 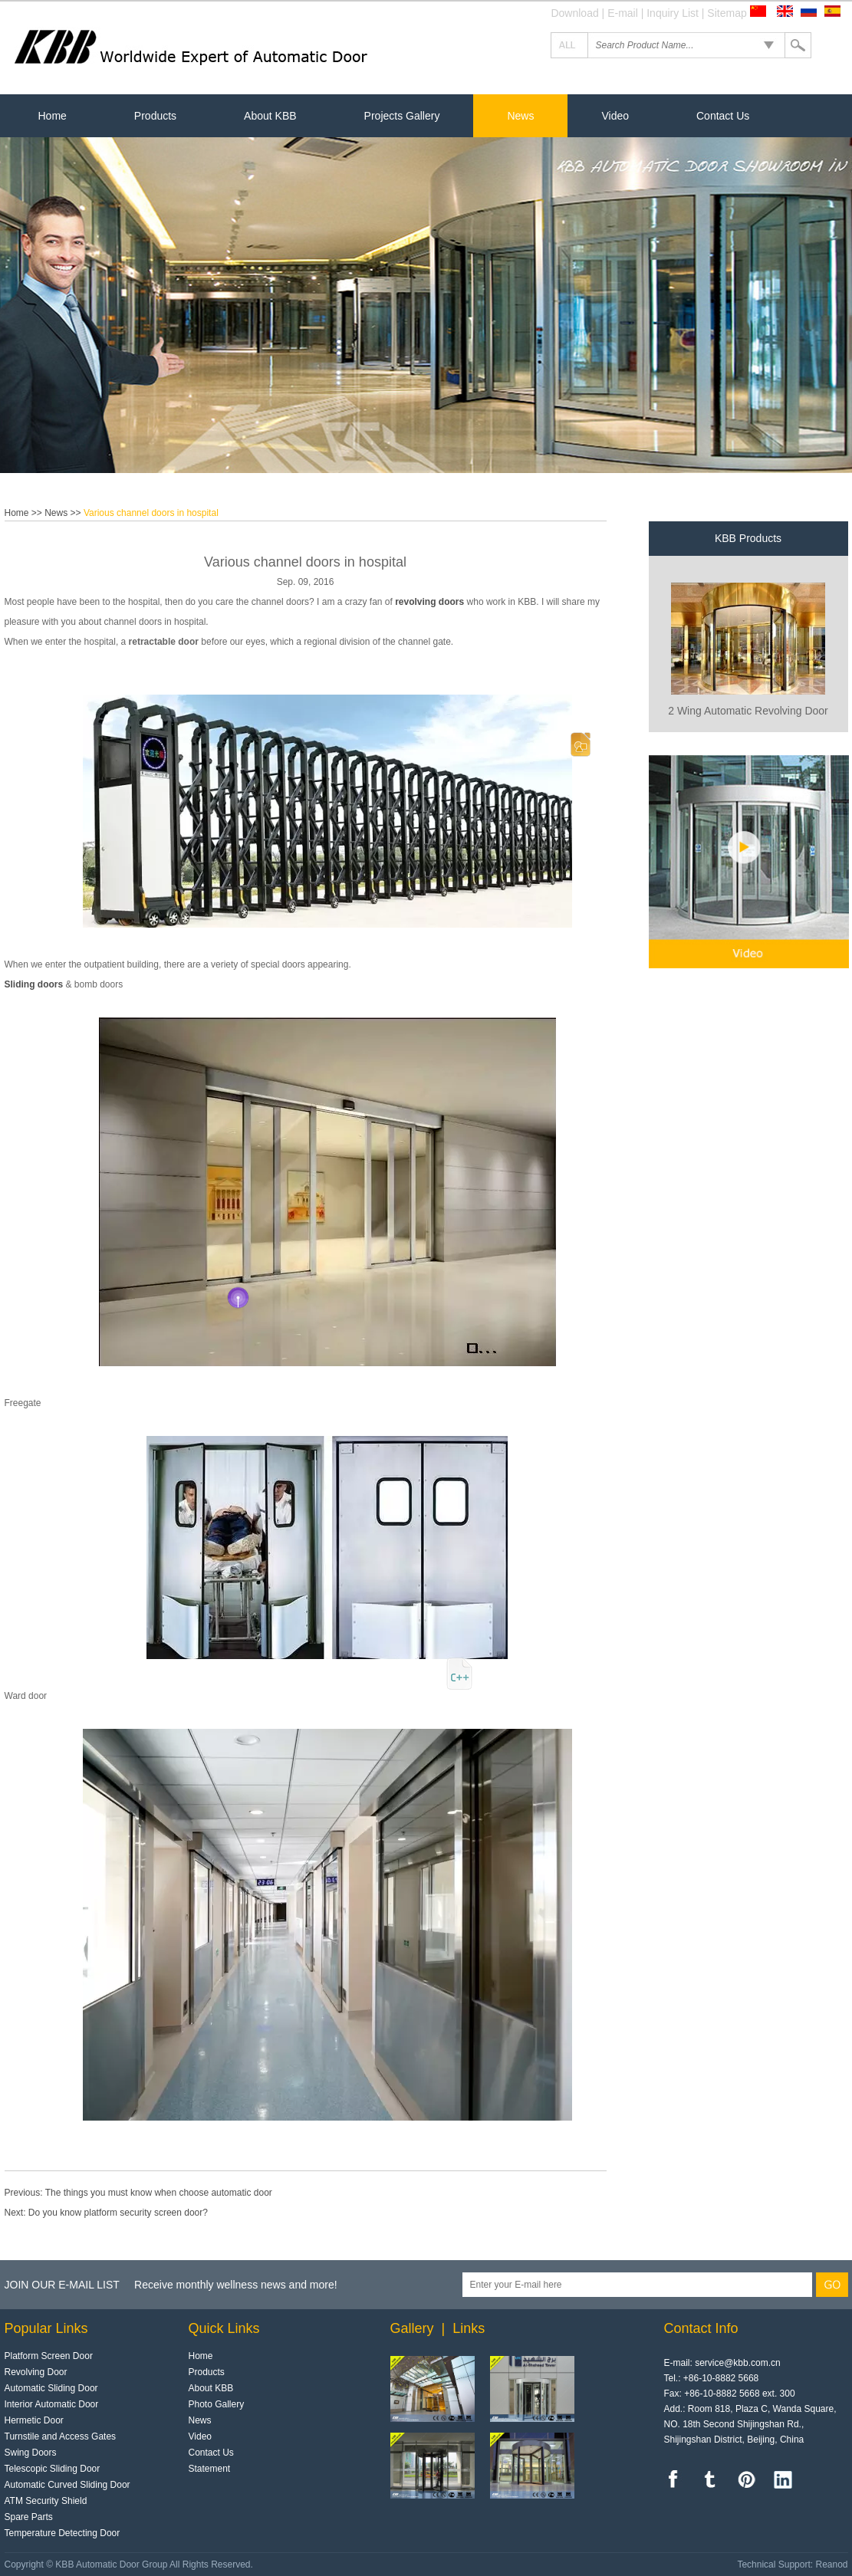 What do you see at coordinates (581, 744) in the screenshot?
I see `open libreoffice draw application` at bounding box center [581, 744].